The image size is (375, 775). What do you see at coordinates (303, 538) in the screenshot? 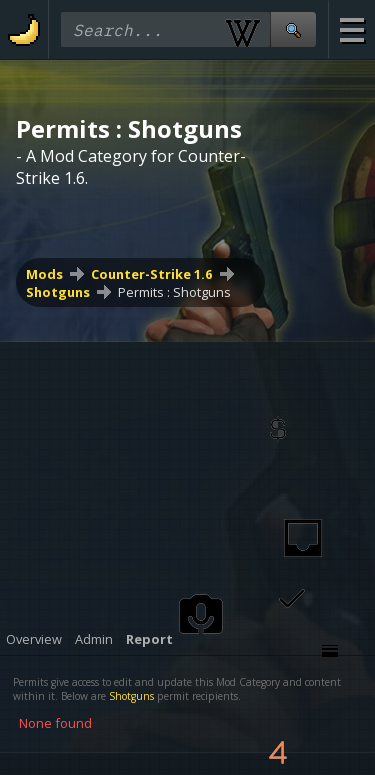
I see `access your inbox` at bounding box center [303, 538].